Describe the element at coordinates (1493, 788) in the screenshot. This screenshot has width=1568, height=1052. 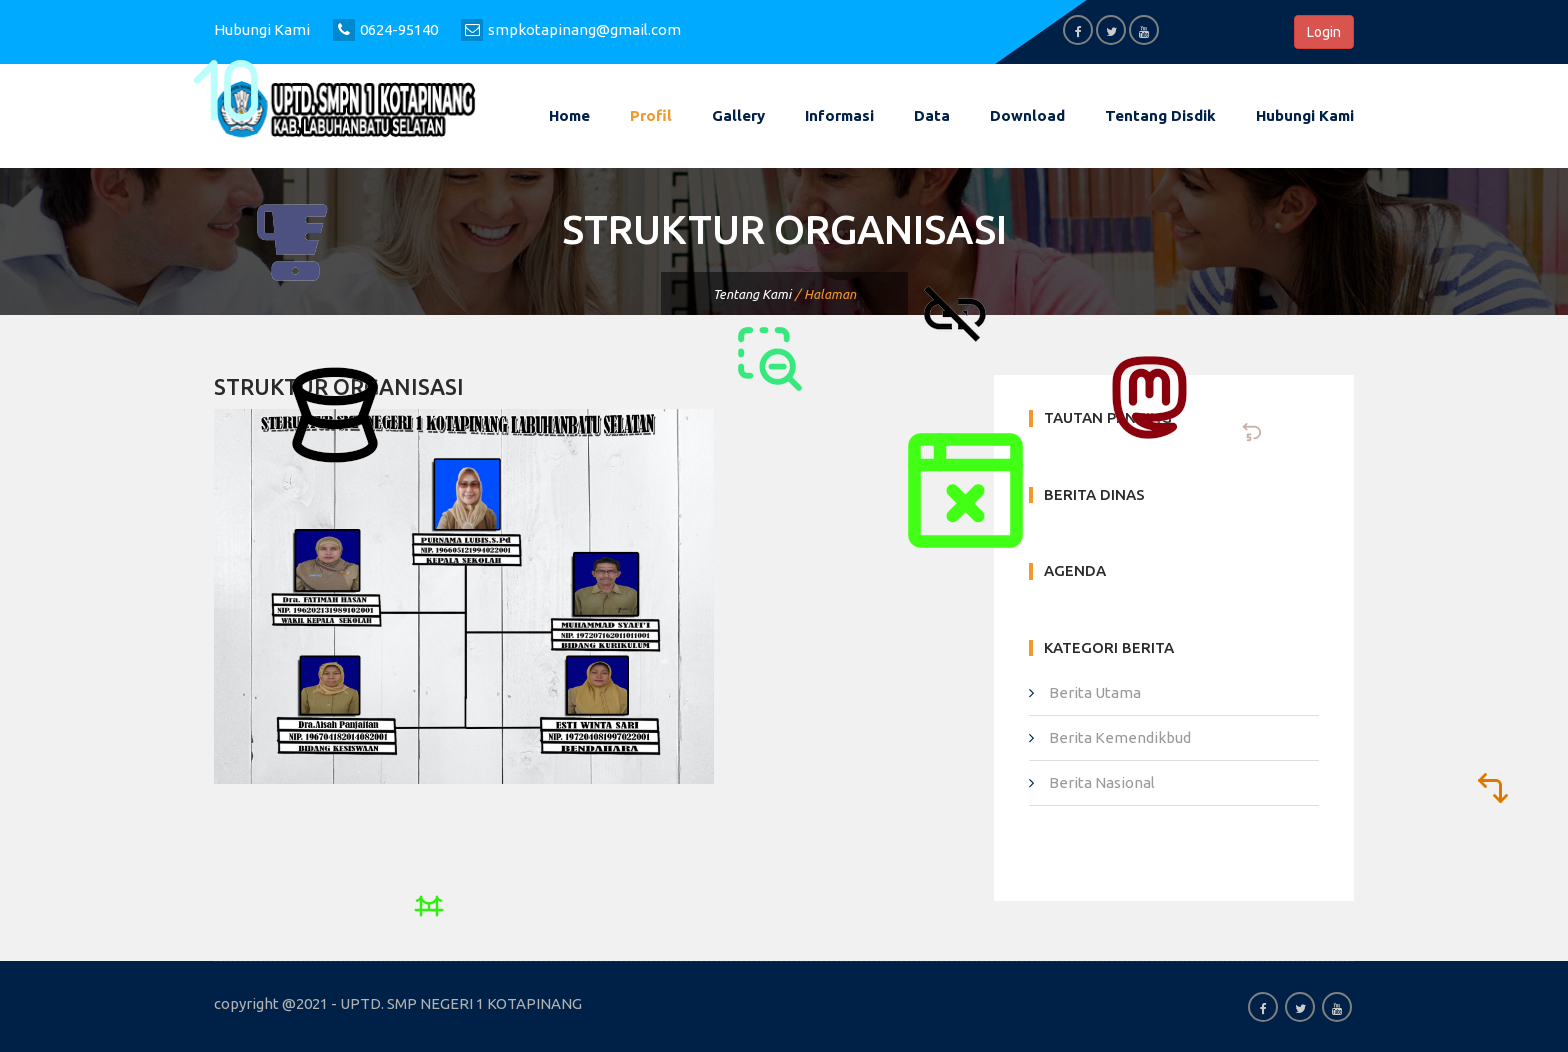
I see `move or resize element diagonally to bottom-left` at that location.